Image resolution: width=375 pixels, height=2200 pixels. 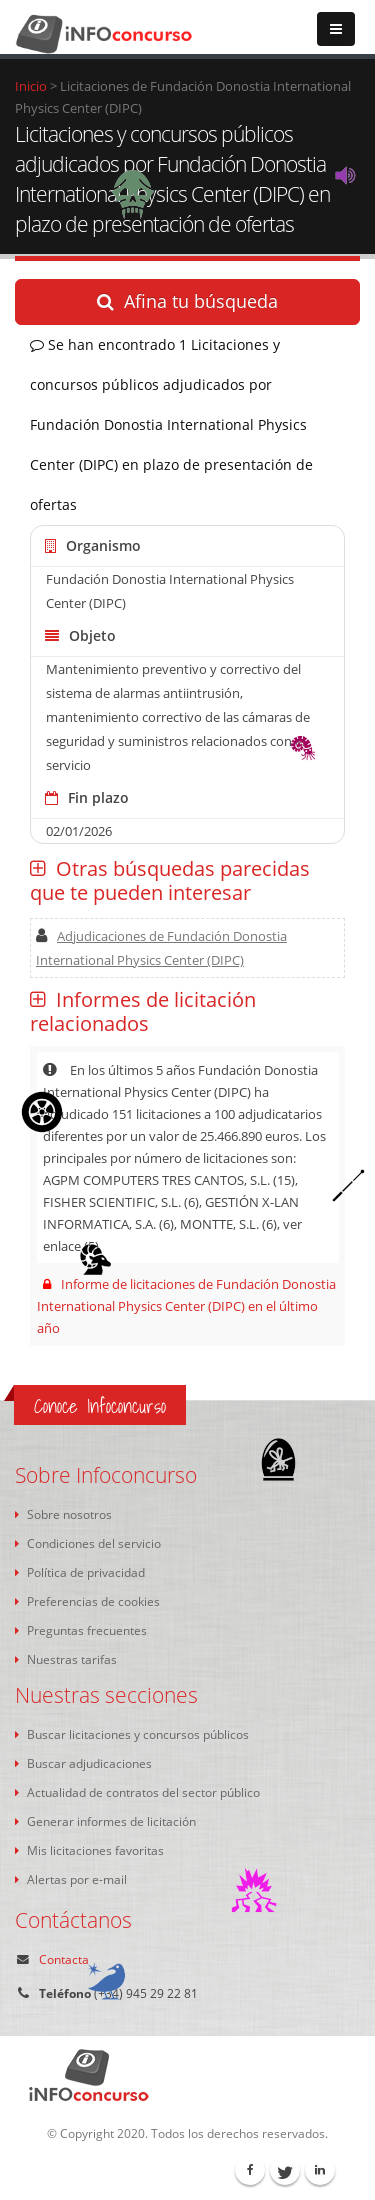 I want to click on adjust volume or sound settings, so click(x=345, y=175).